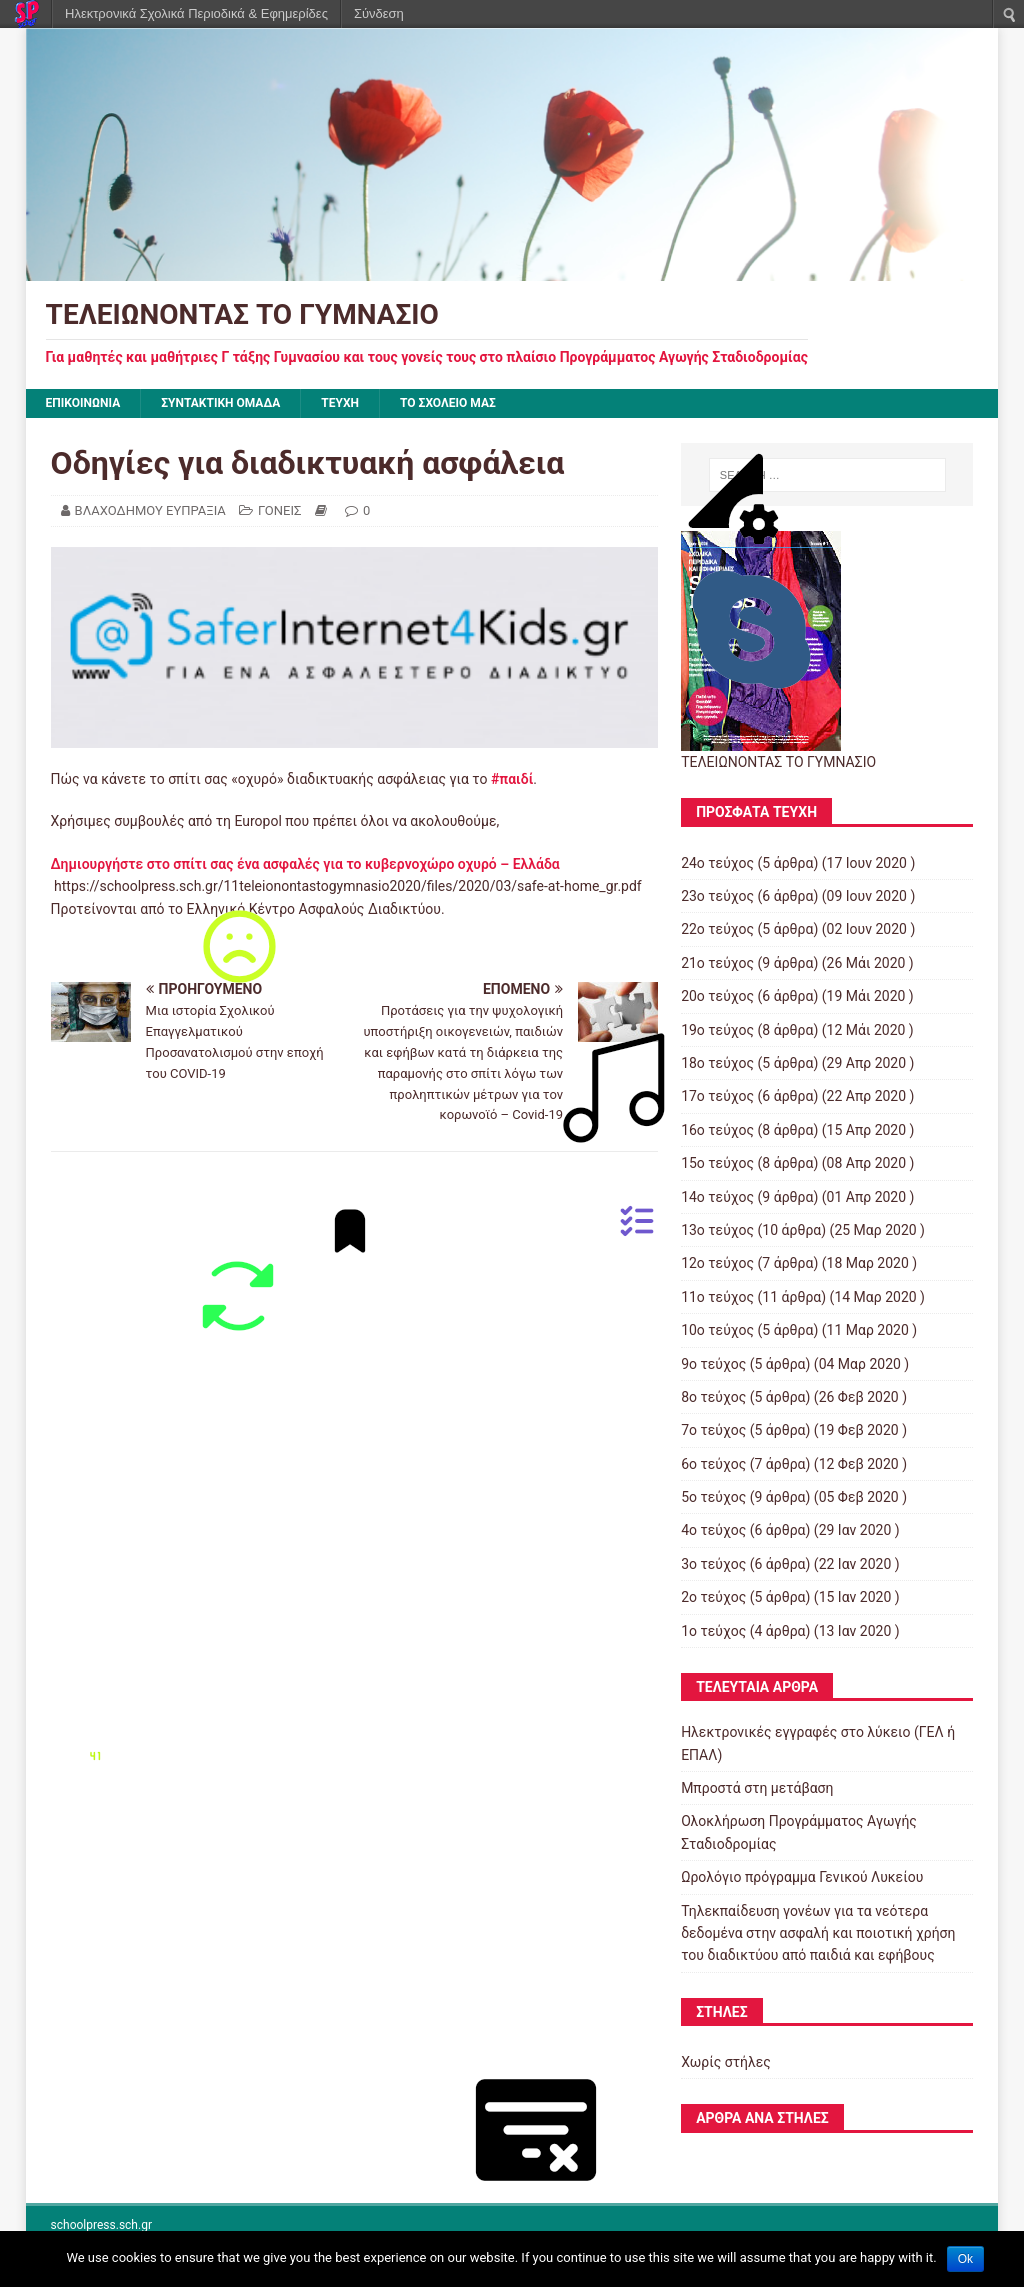 This screenshot has height=2287, width=1024. I want to click on access data or network settings, so click(731, 496).